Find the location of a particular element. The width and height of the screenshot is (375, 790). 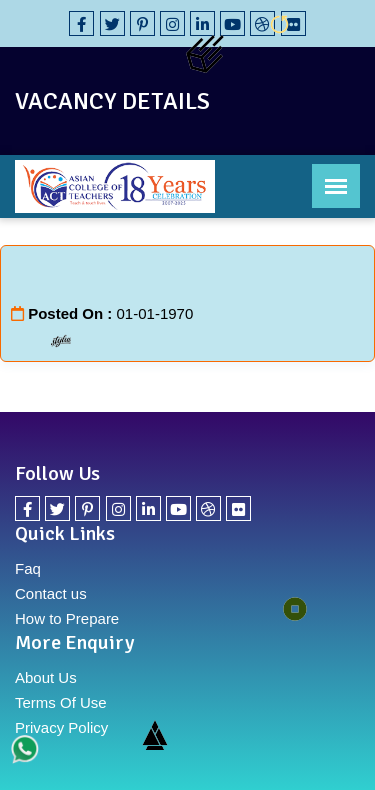

iced framework logo is located at coordinates (205, 54).